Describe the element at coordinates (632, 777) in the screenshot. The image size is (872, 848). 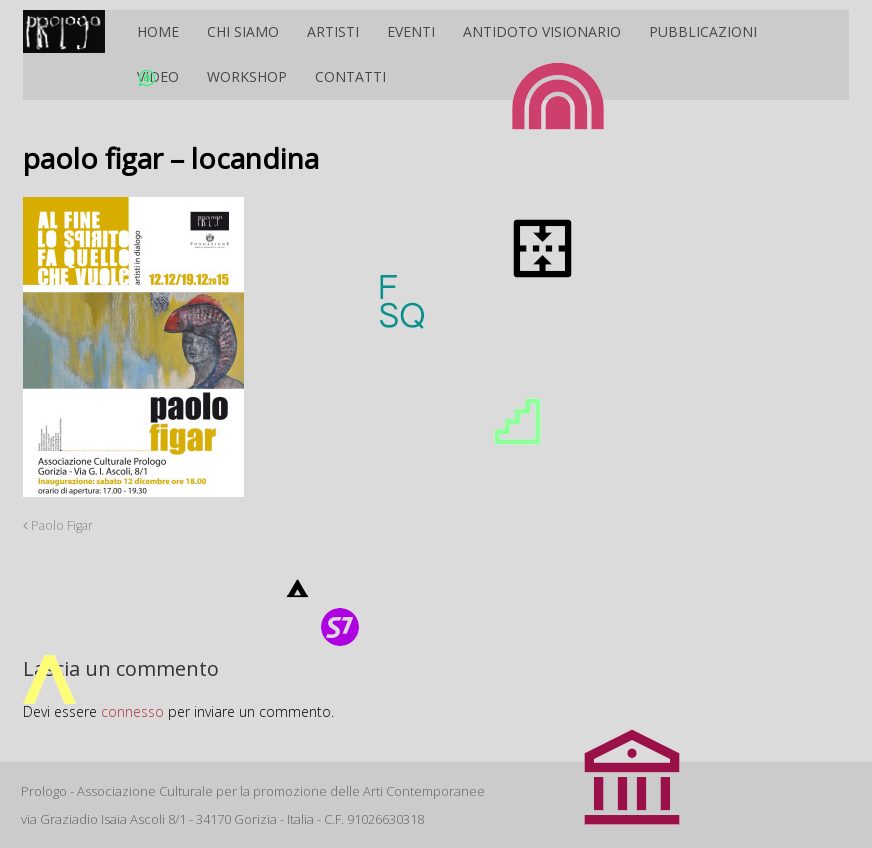
I see `access banking or financial services` at that location.